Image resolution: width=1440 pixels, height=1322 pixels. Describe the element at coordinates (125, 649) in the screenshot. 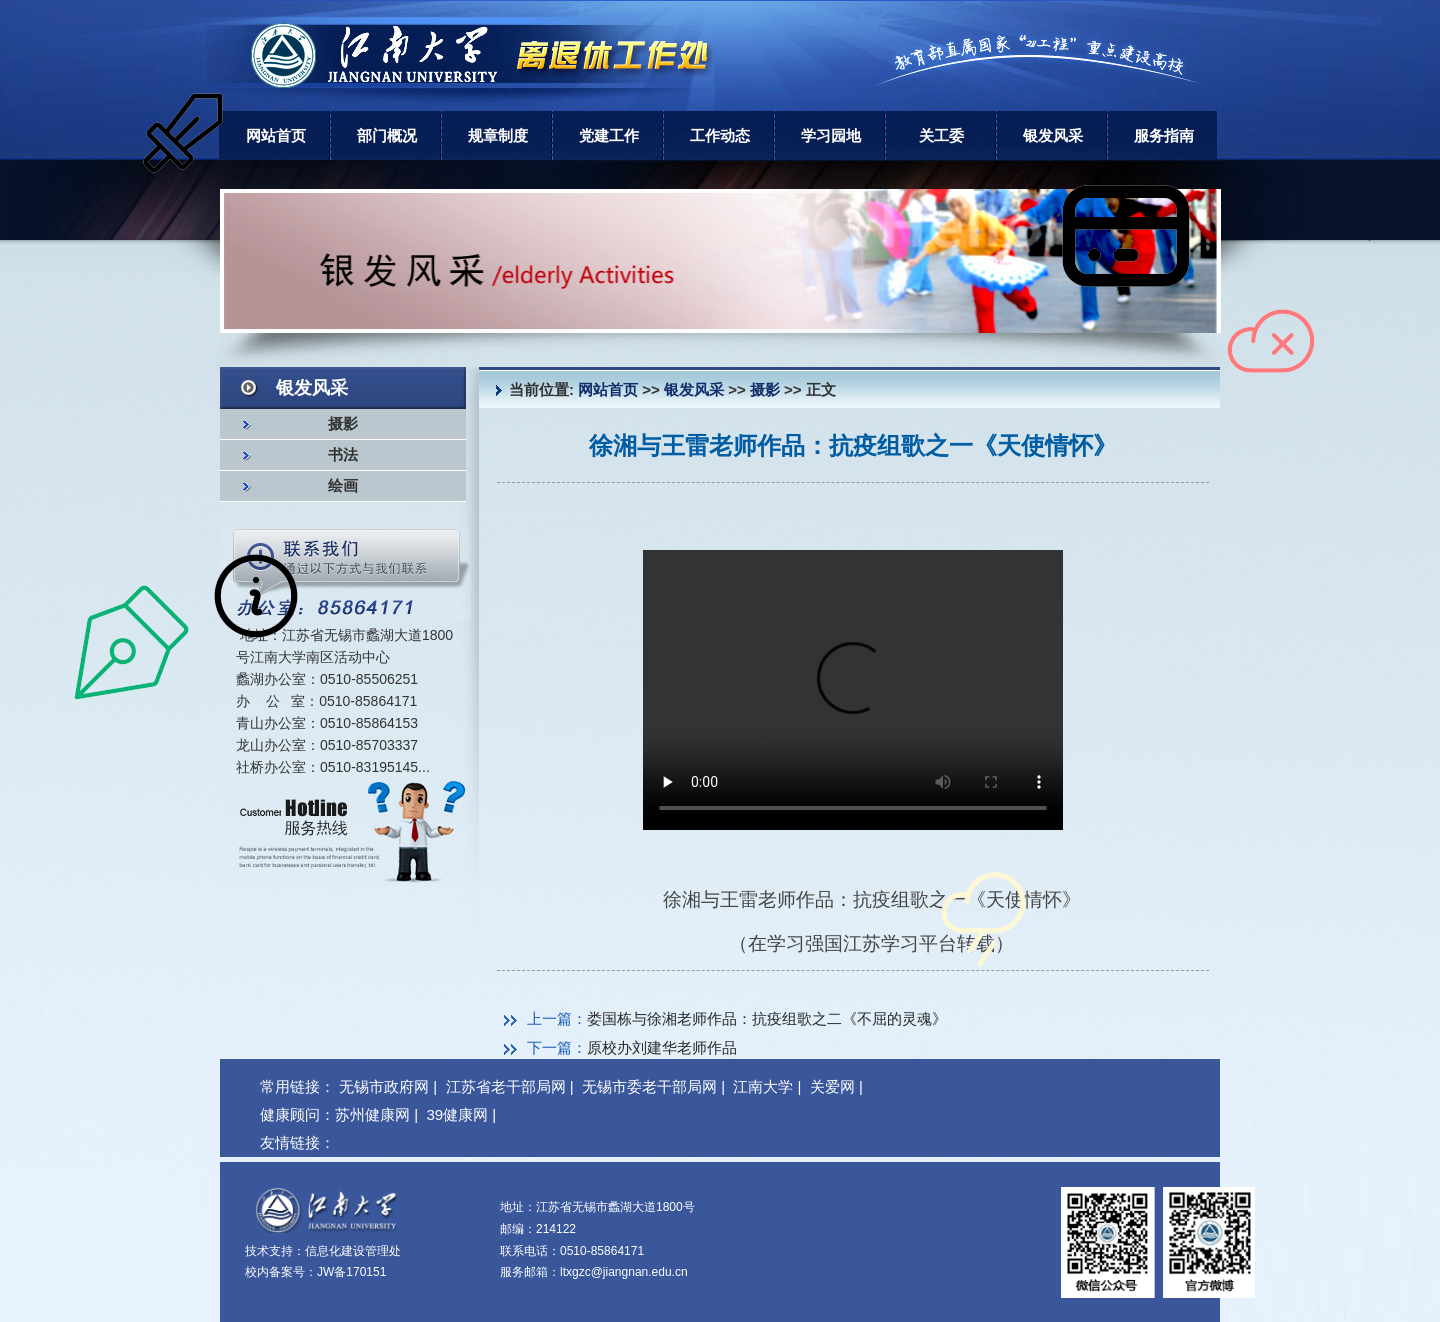

I see `access drawing or illustration tools` at that location.